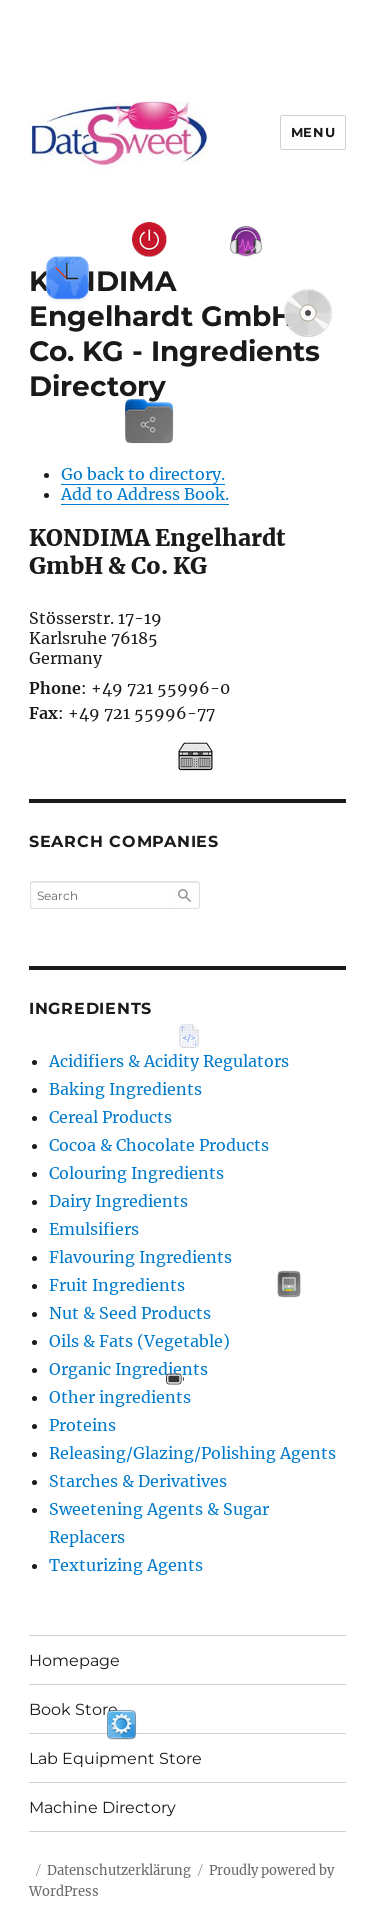 The image size is (375, 1930). Describe the element at coordinates (195, 755) in the screenshot. I see `access xserve in sidebar` at that location.